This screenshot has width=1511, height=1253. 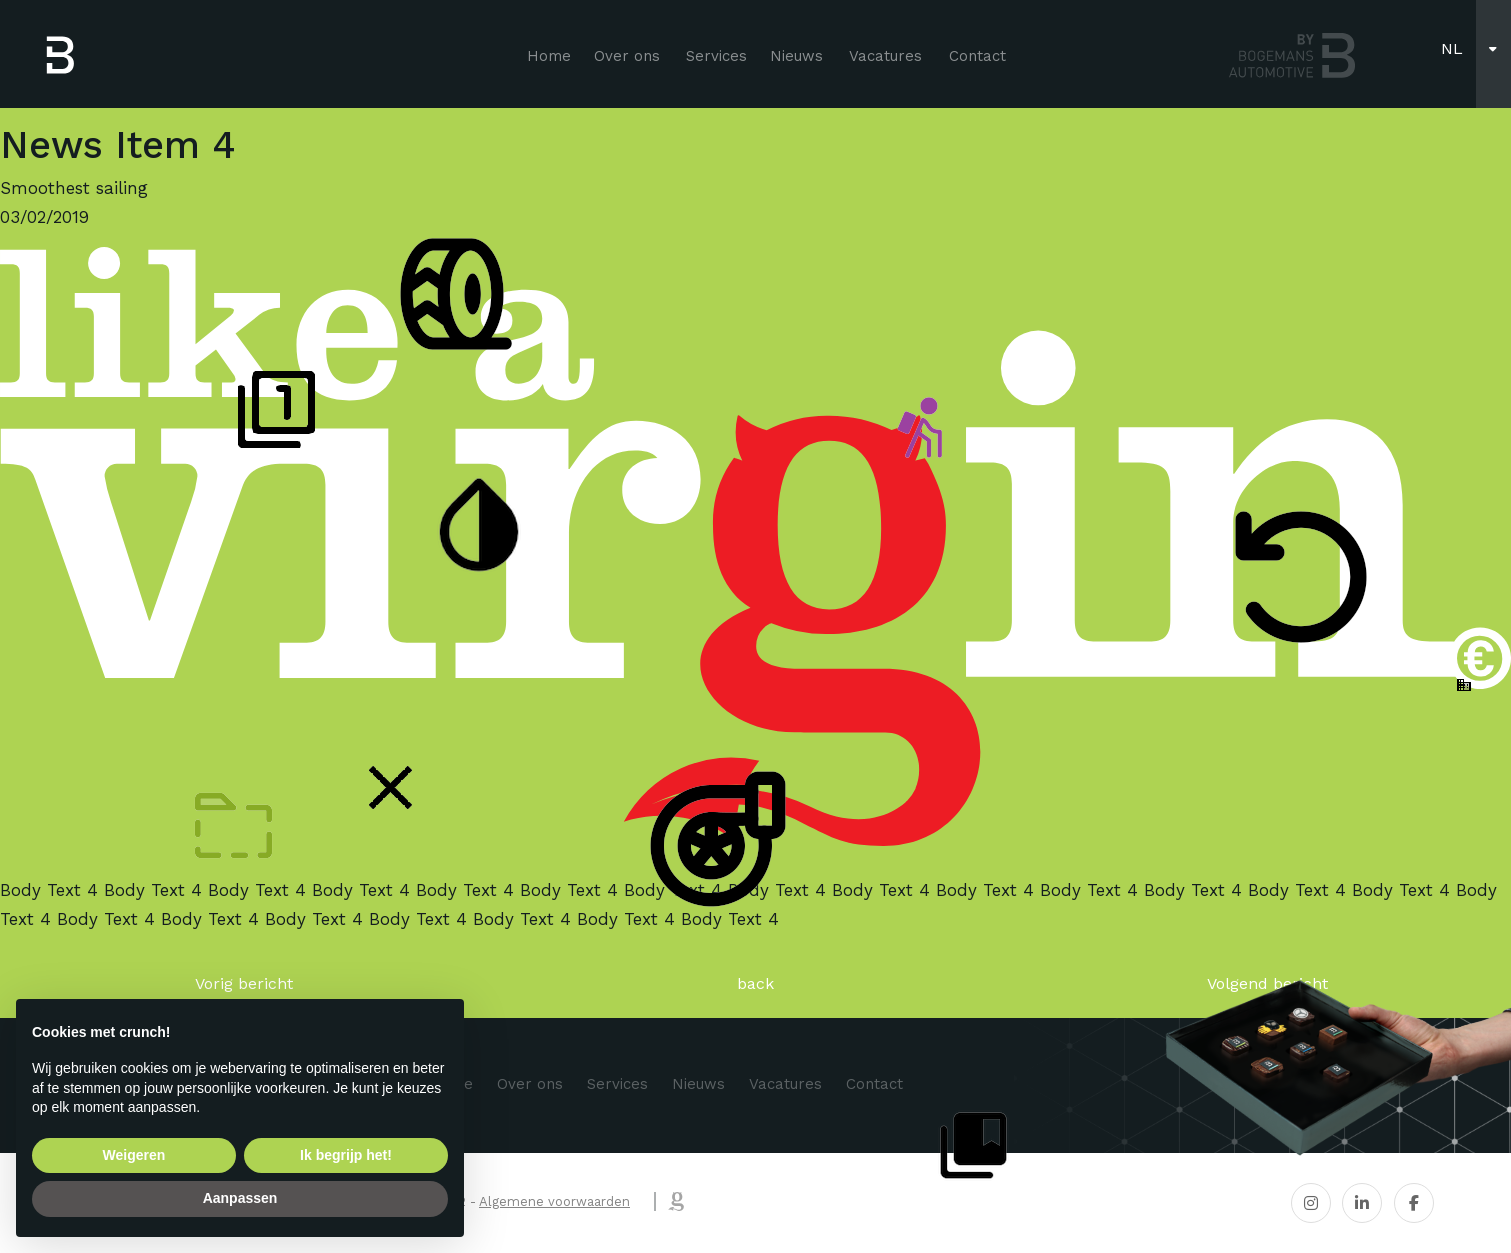 I want to click on view tire pressure or status, so click(x=452, y=294).